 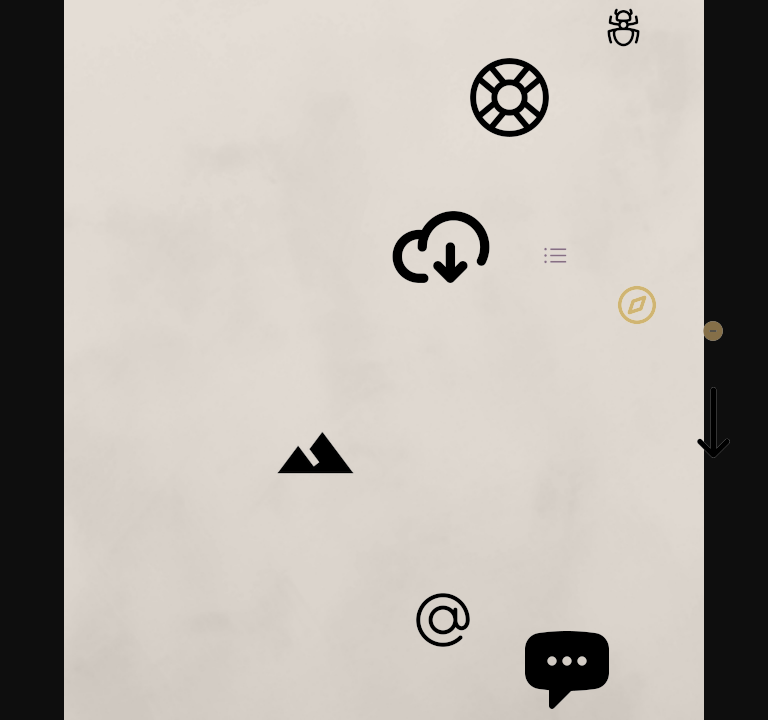 What do you see at coordinates (623, 27) in the screenshot?
I see `report a bug or issue` at bounding box center [623, 27].